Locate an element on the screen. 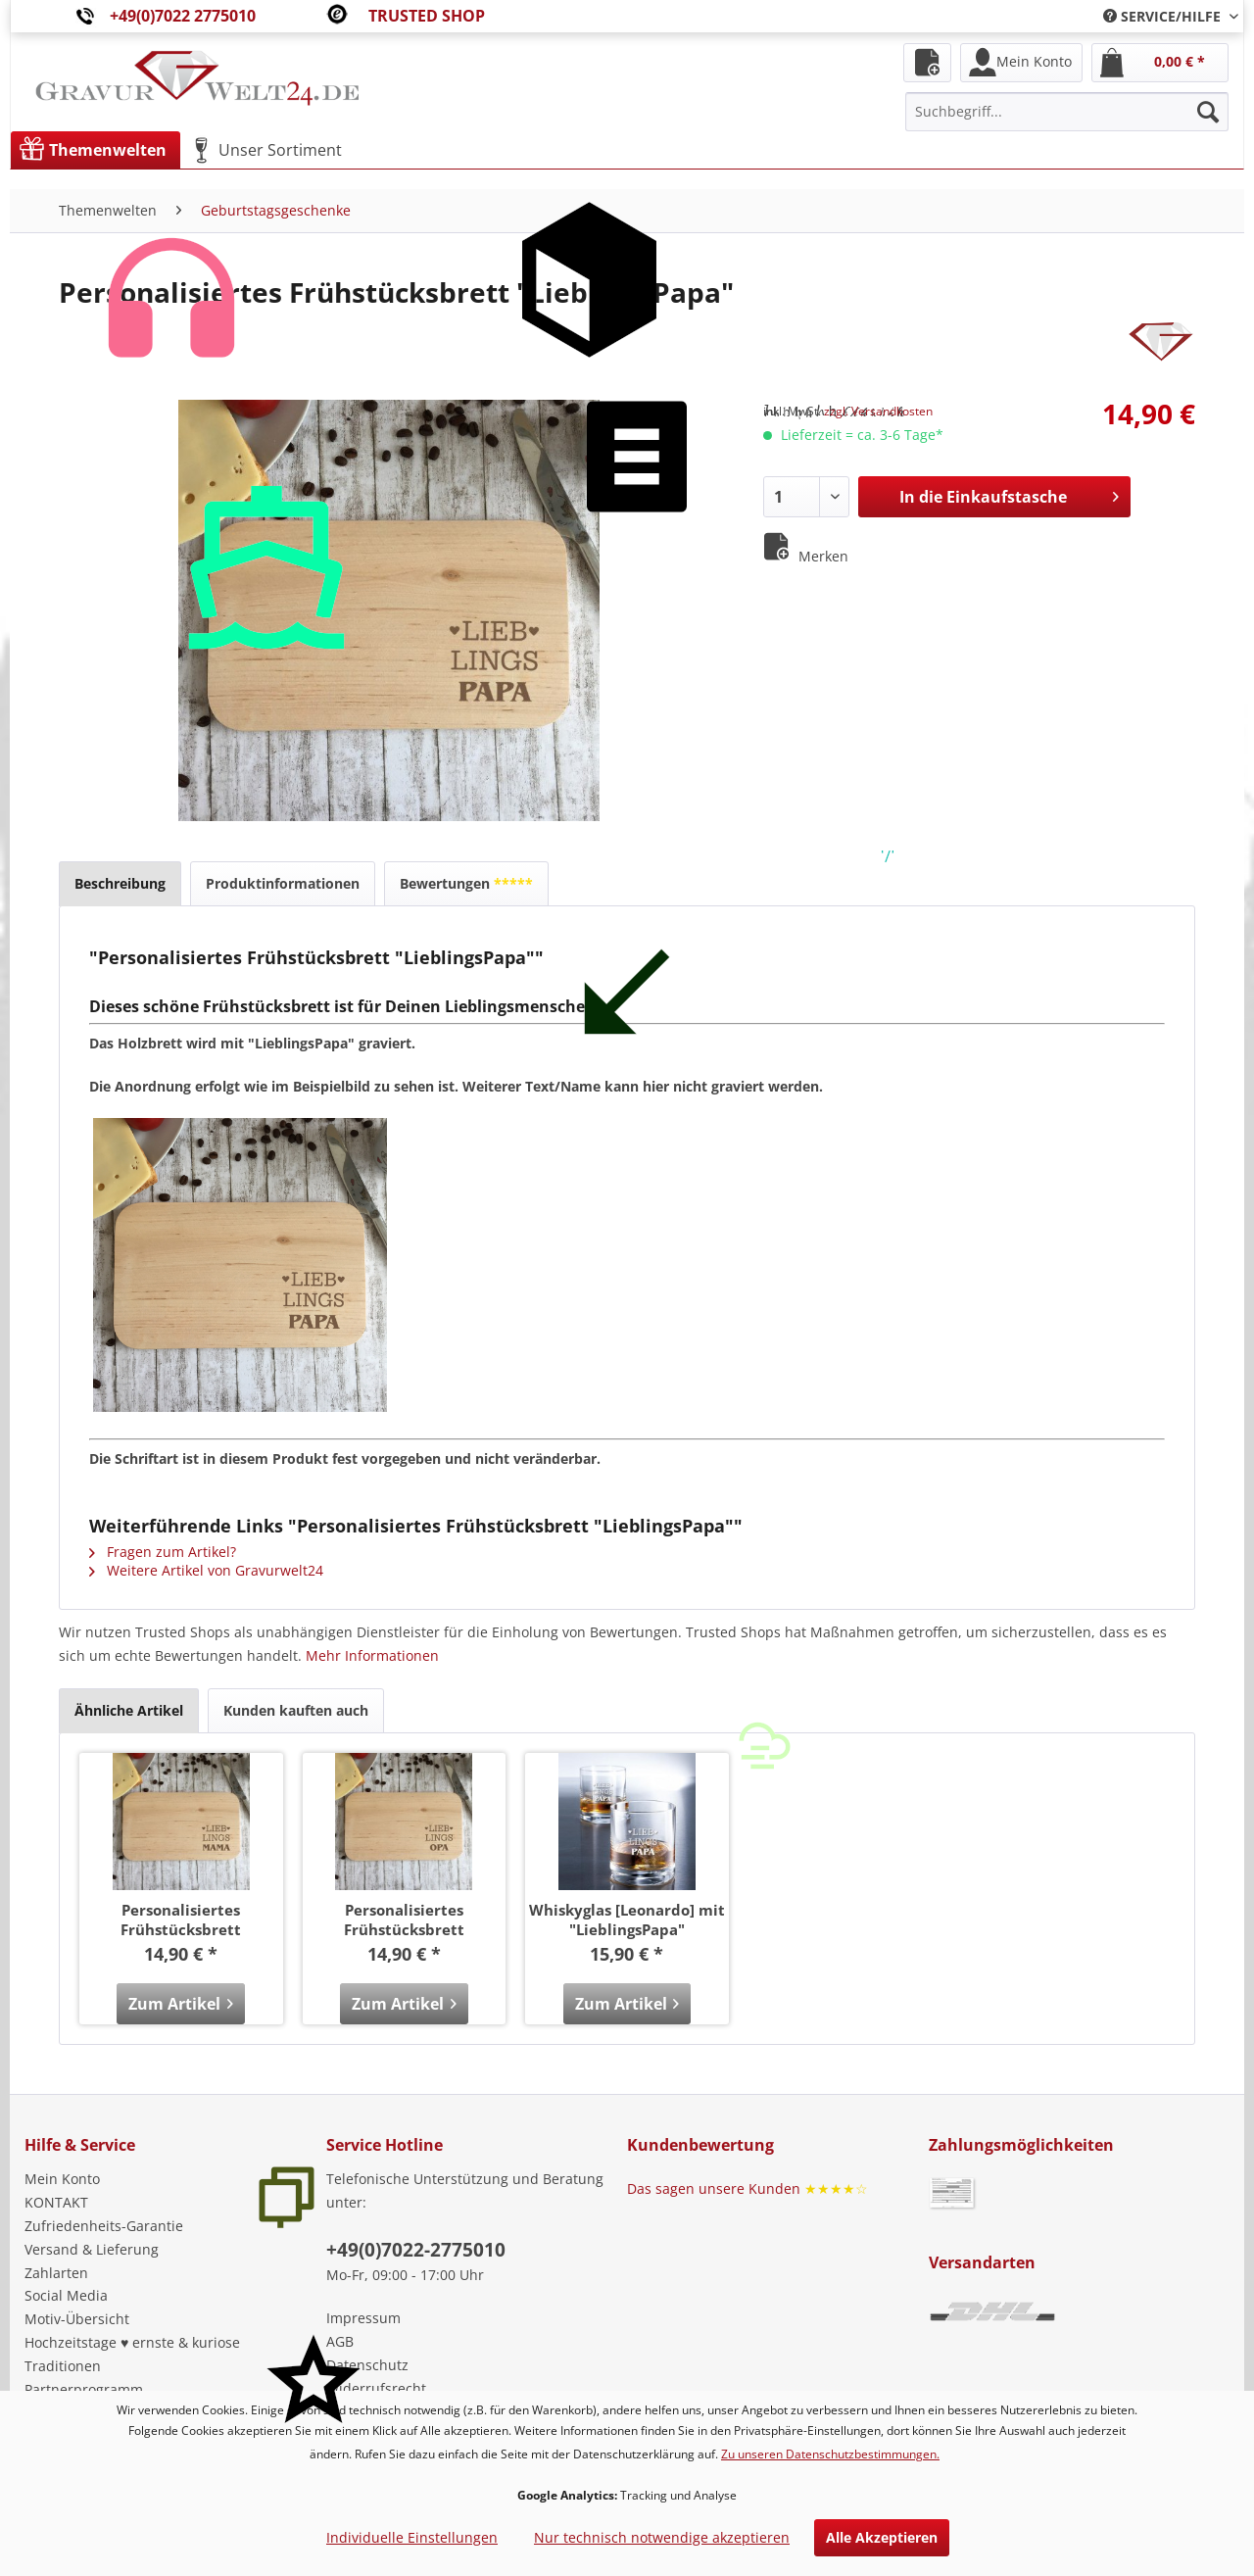  view document list is located at coordinates (637, 457).